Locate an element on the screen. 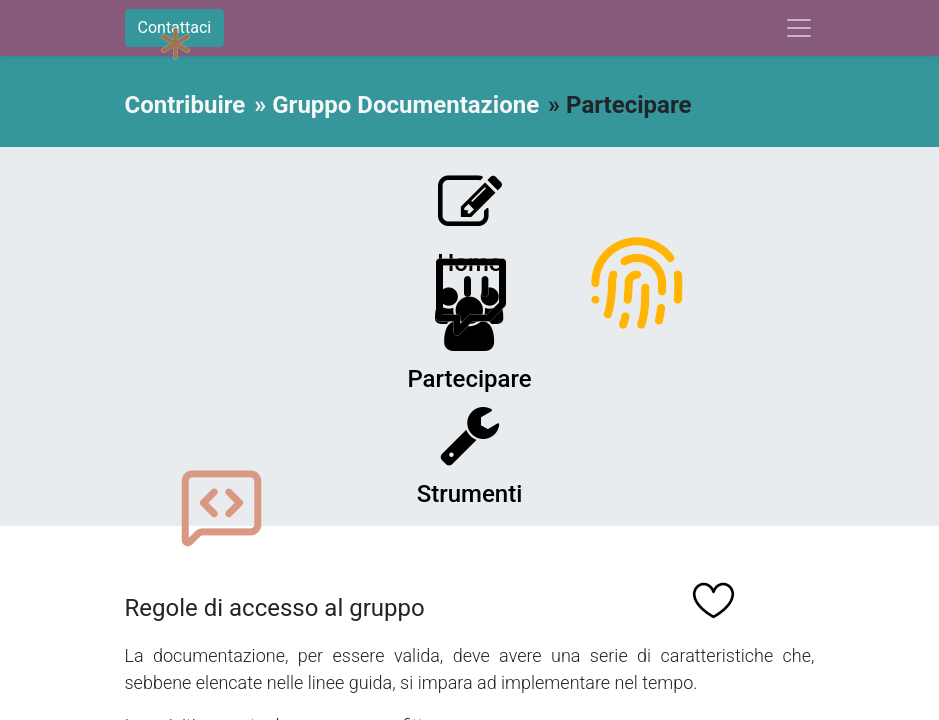  open Twitch app is located at coordinates (471, 297).